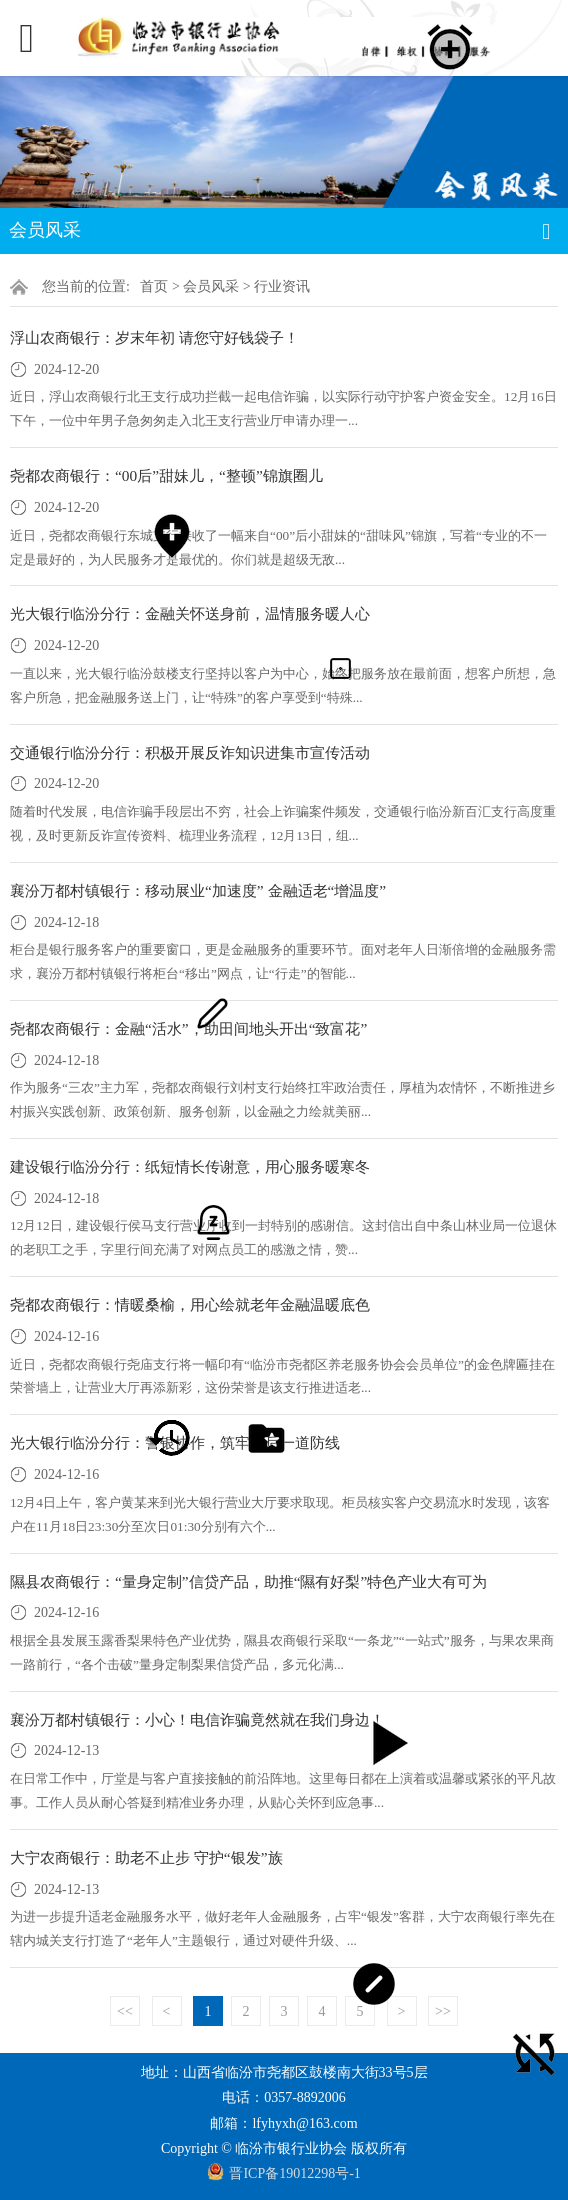  I want to click on roll the dice or generate a random result, so click(340, 668).